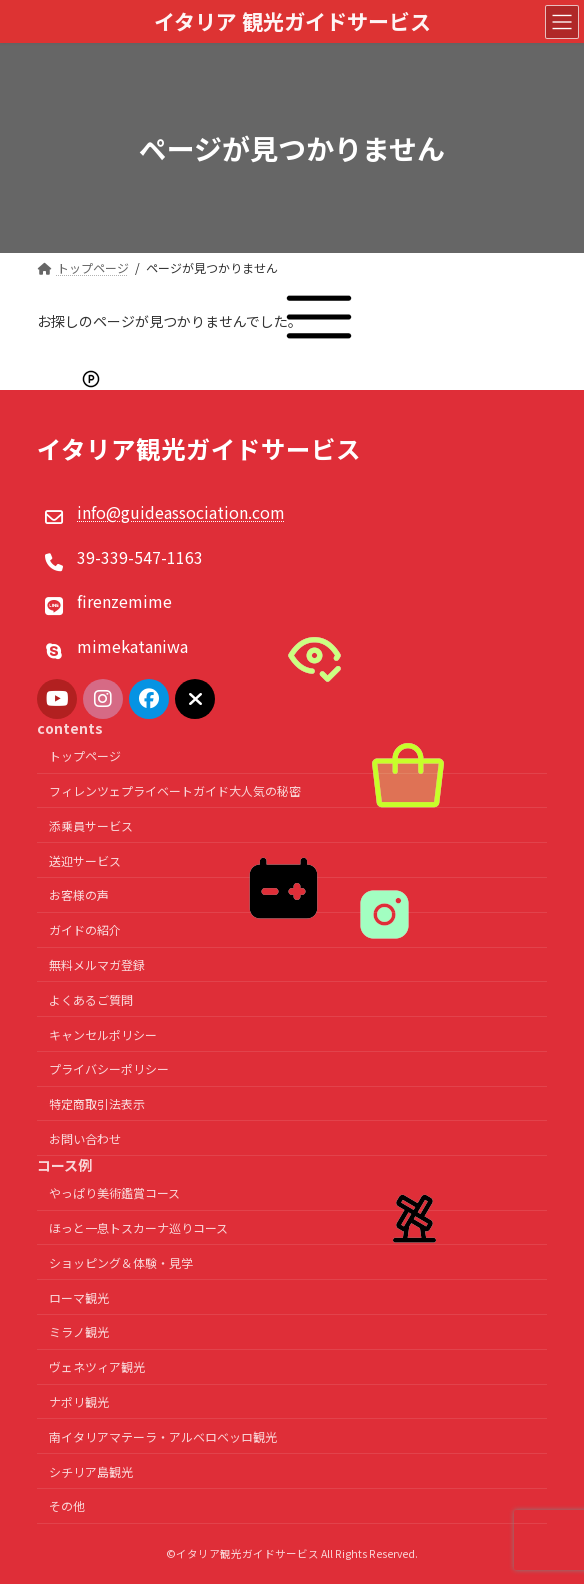 This screenshot has width=584, height=1584. What do you see at coordinates (408, 779) in the screenshot?
I see `view your shopping bag` at bounding box center [408, 779].